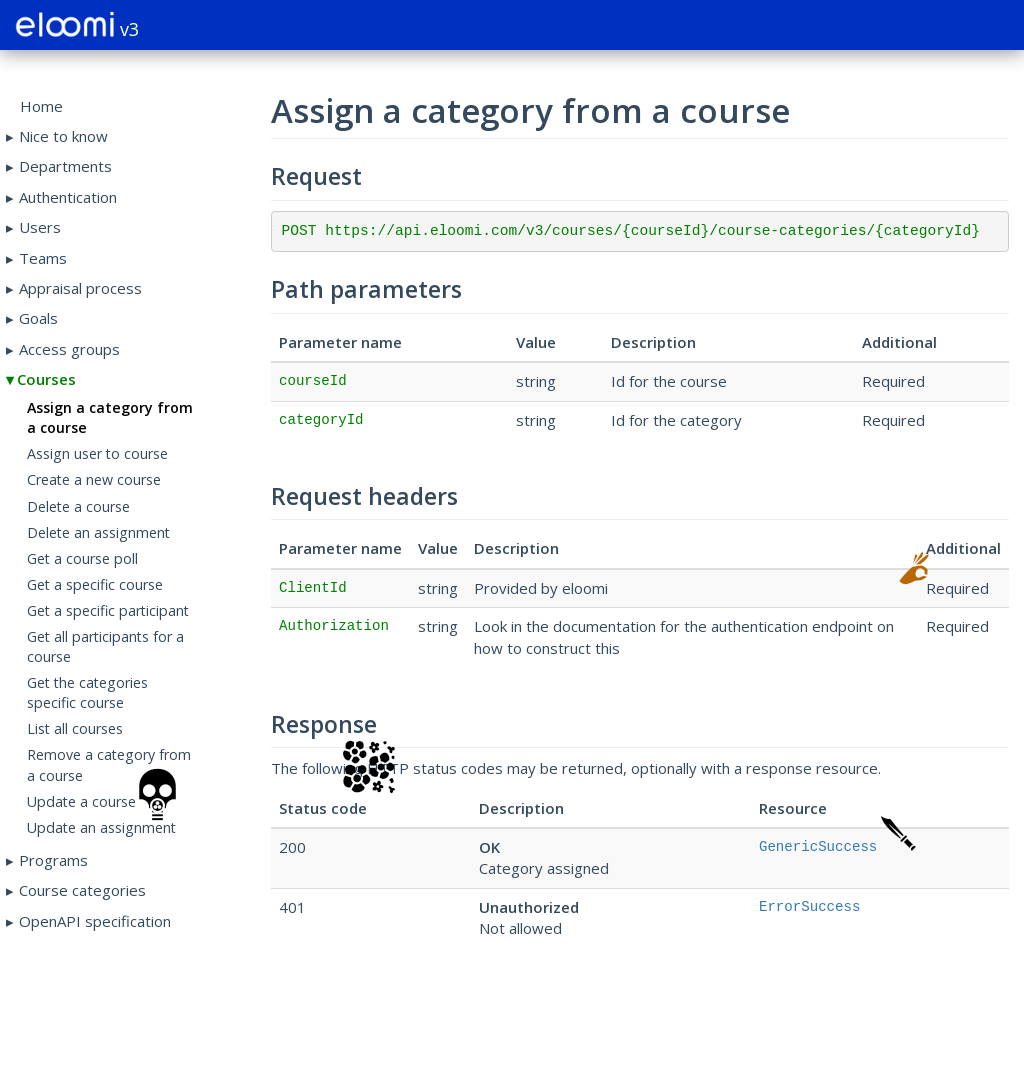 The image size is (1024, 1068). What do you see at coordinates (369, 767) in the screenshot?
I see `access the garden or floral collection` at bounding box center [369, 767].